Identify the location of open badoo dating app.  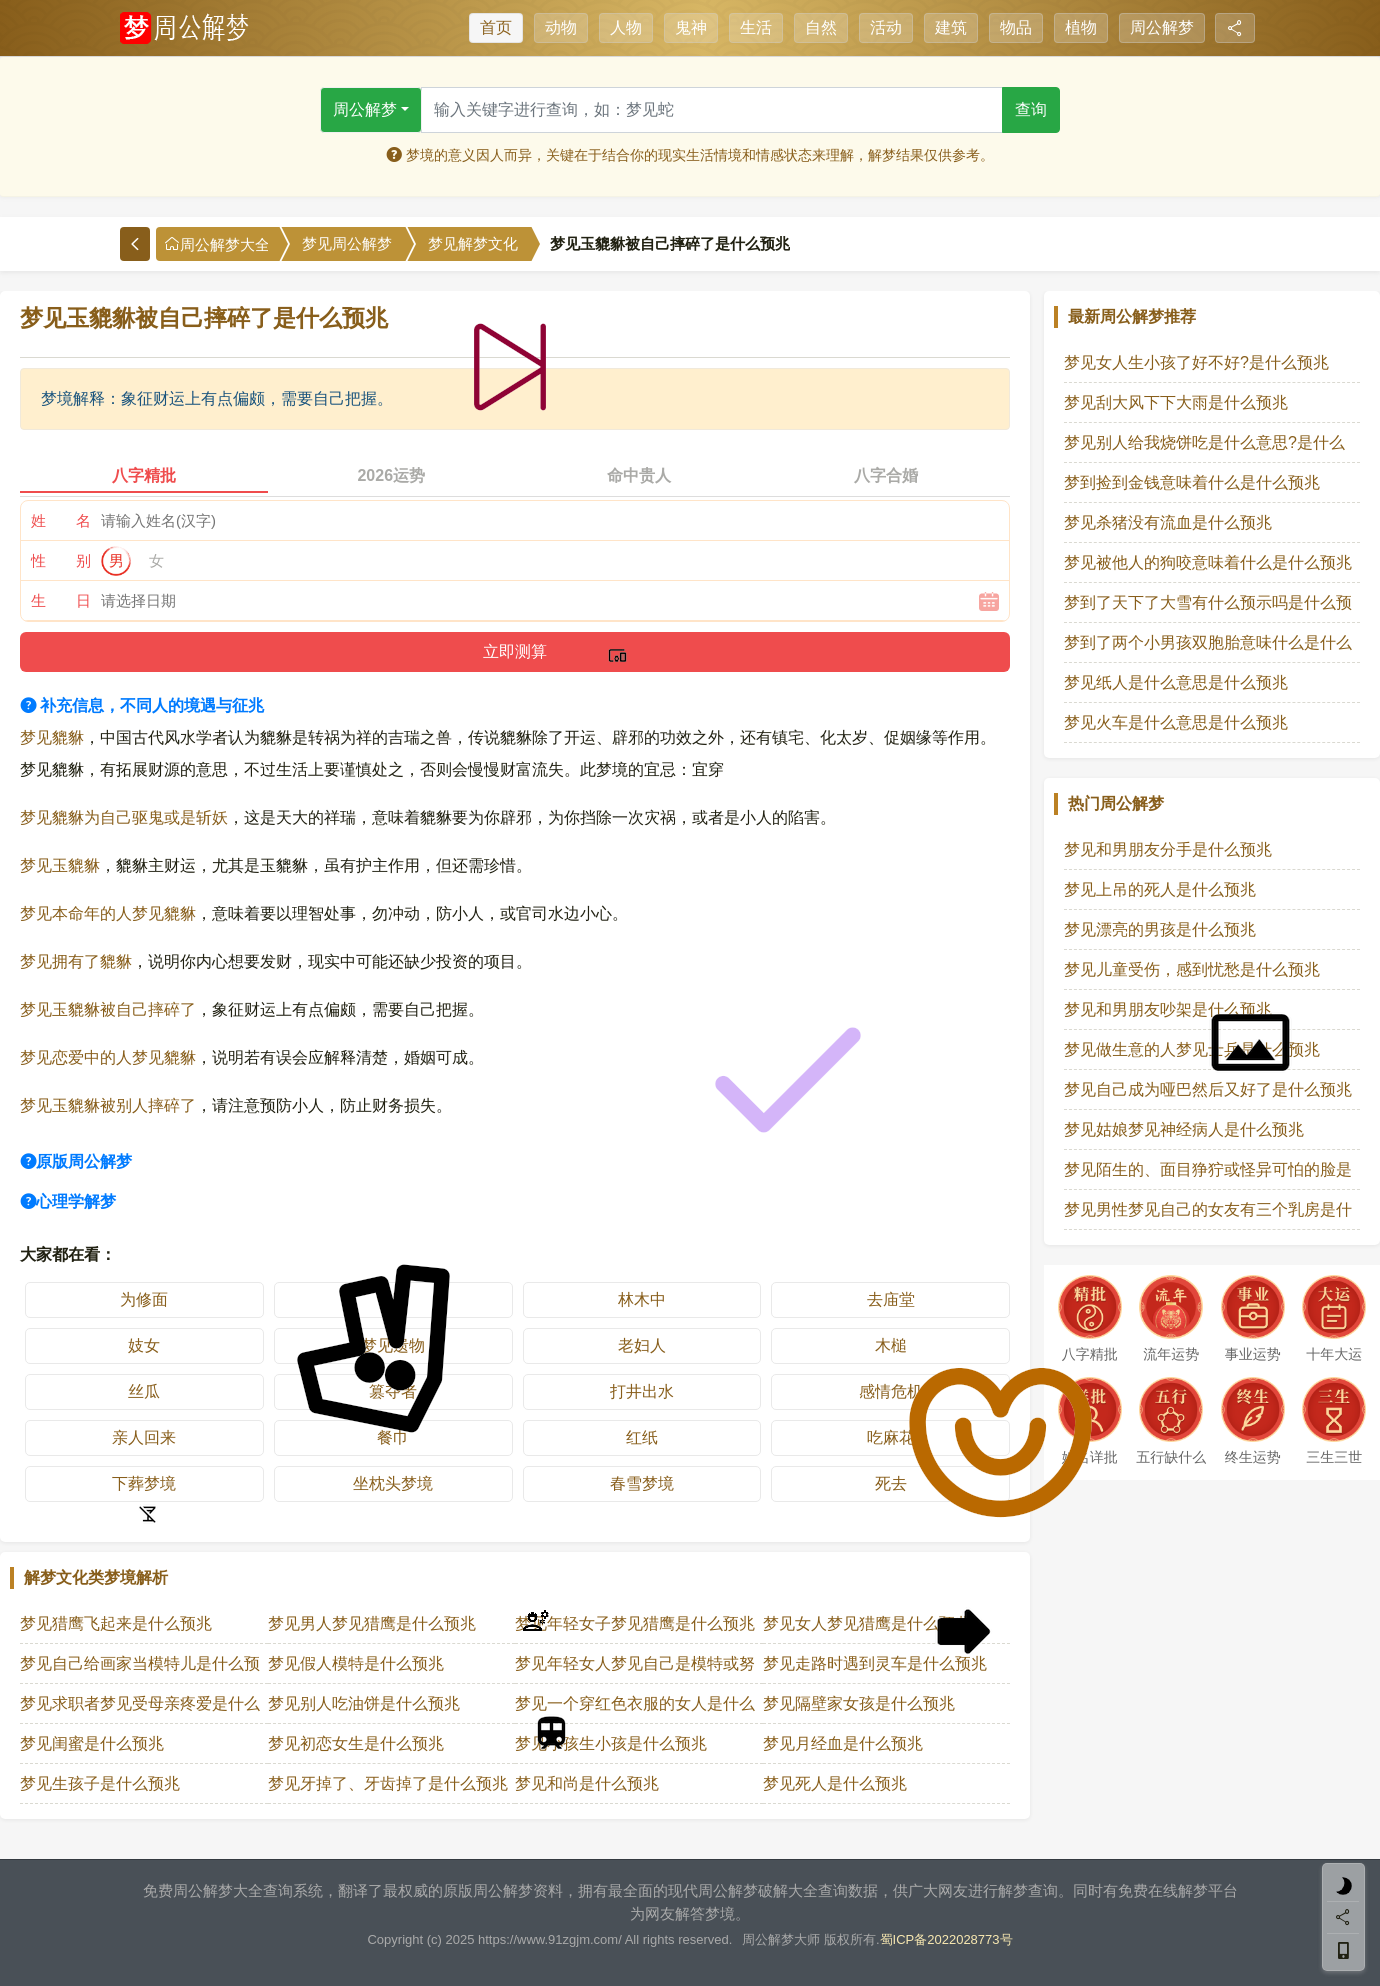
(1000, 1442).